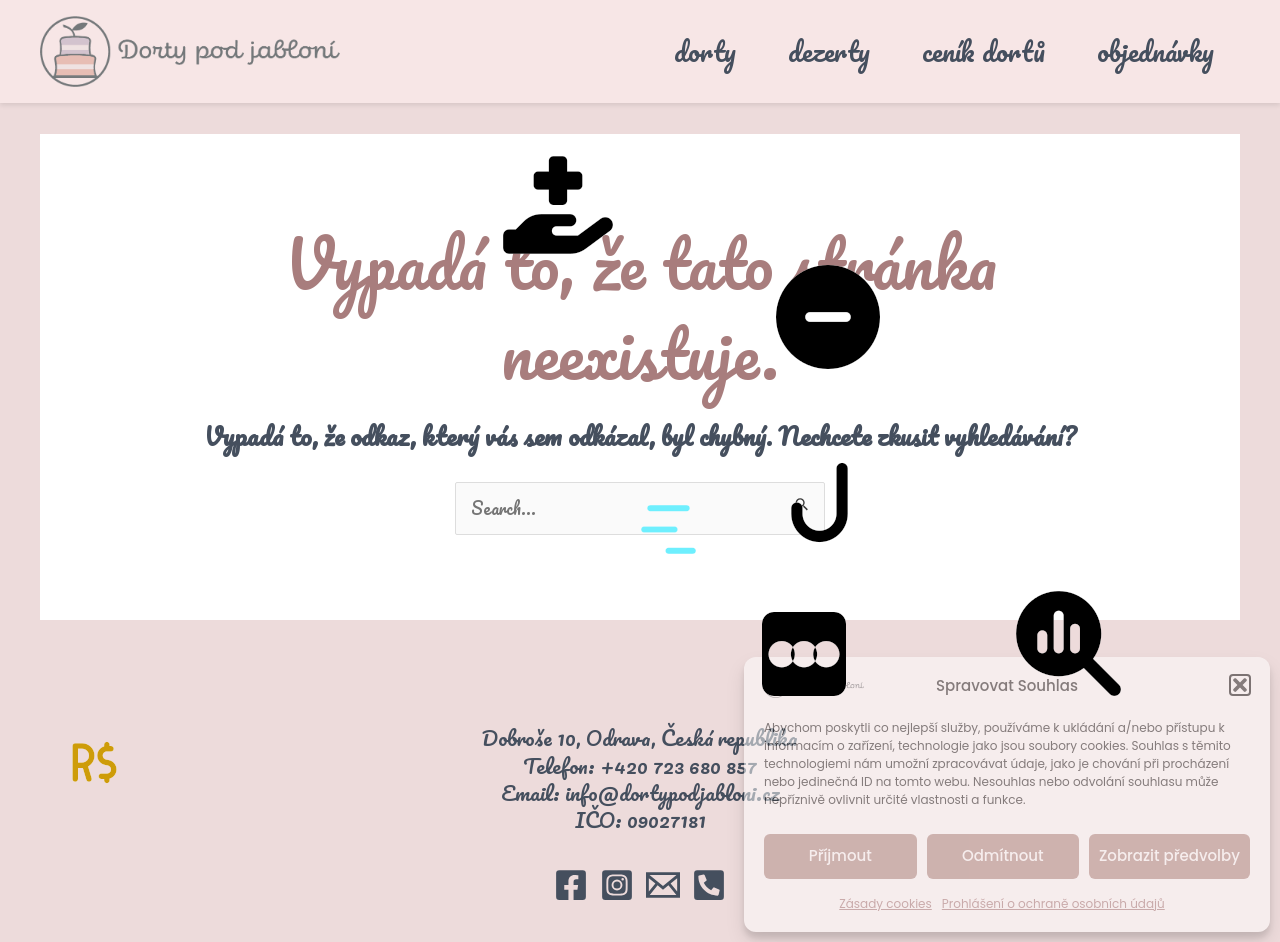 The width and height of the screenshot is (1280, 942). What do you see at coordinates (558, 205) in the screenshot?
I see `access medical or healthcare services` at bounding box center [558, 205].